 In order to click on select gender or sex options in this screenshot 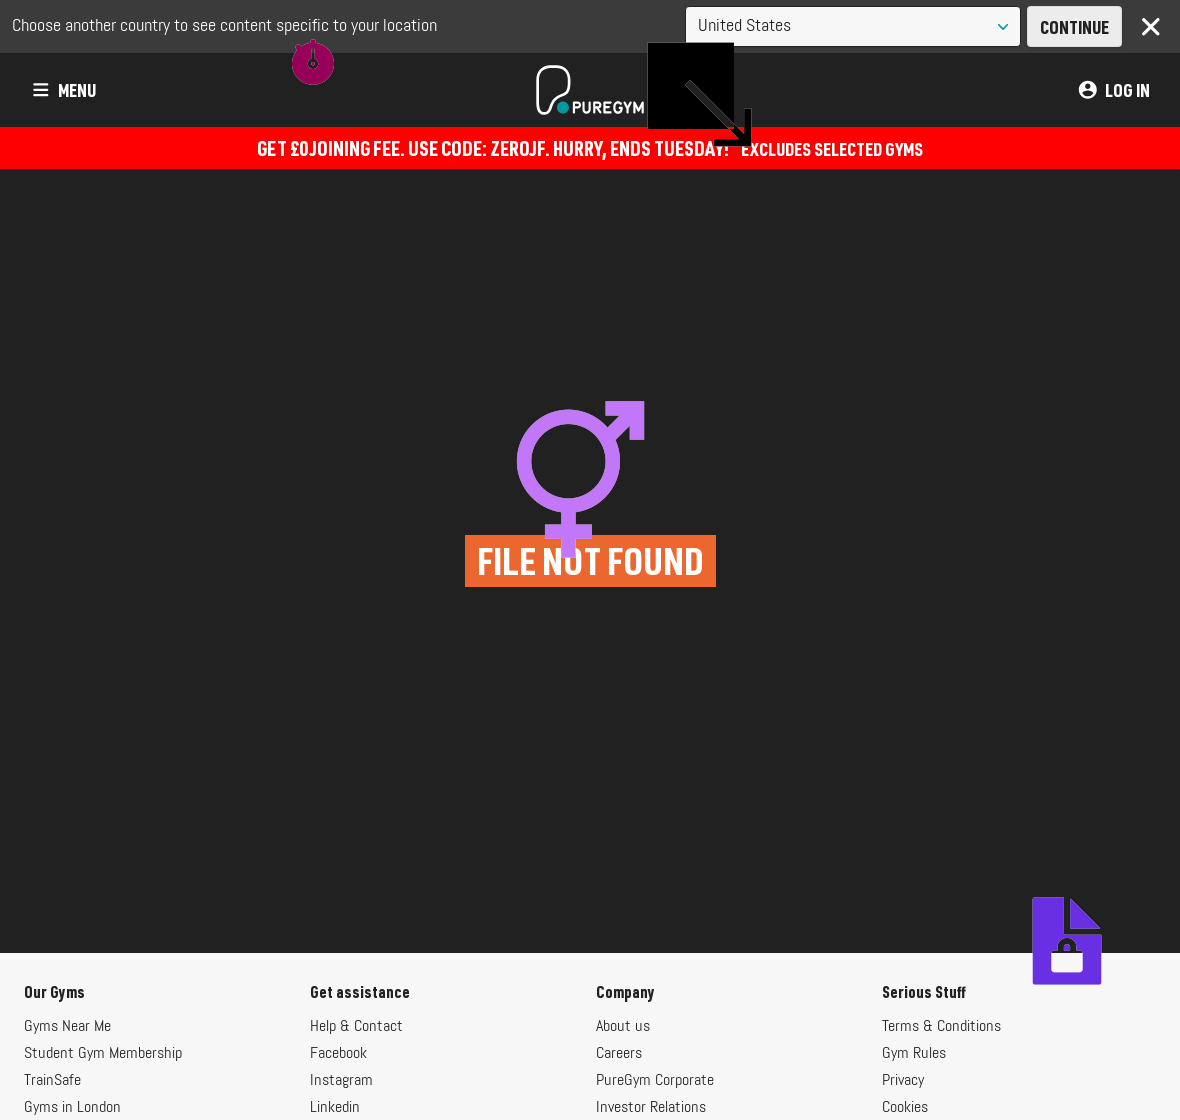, I will do `click(581, 479)`.